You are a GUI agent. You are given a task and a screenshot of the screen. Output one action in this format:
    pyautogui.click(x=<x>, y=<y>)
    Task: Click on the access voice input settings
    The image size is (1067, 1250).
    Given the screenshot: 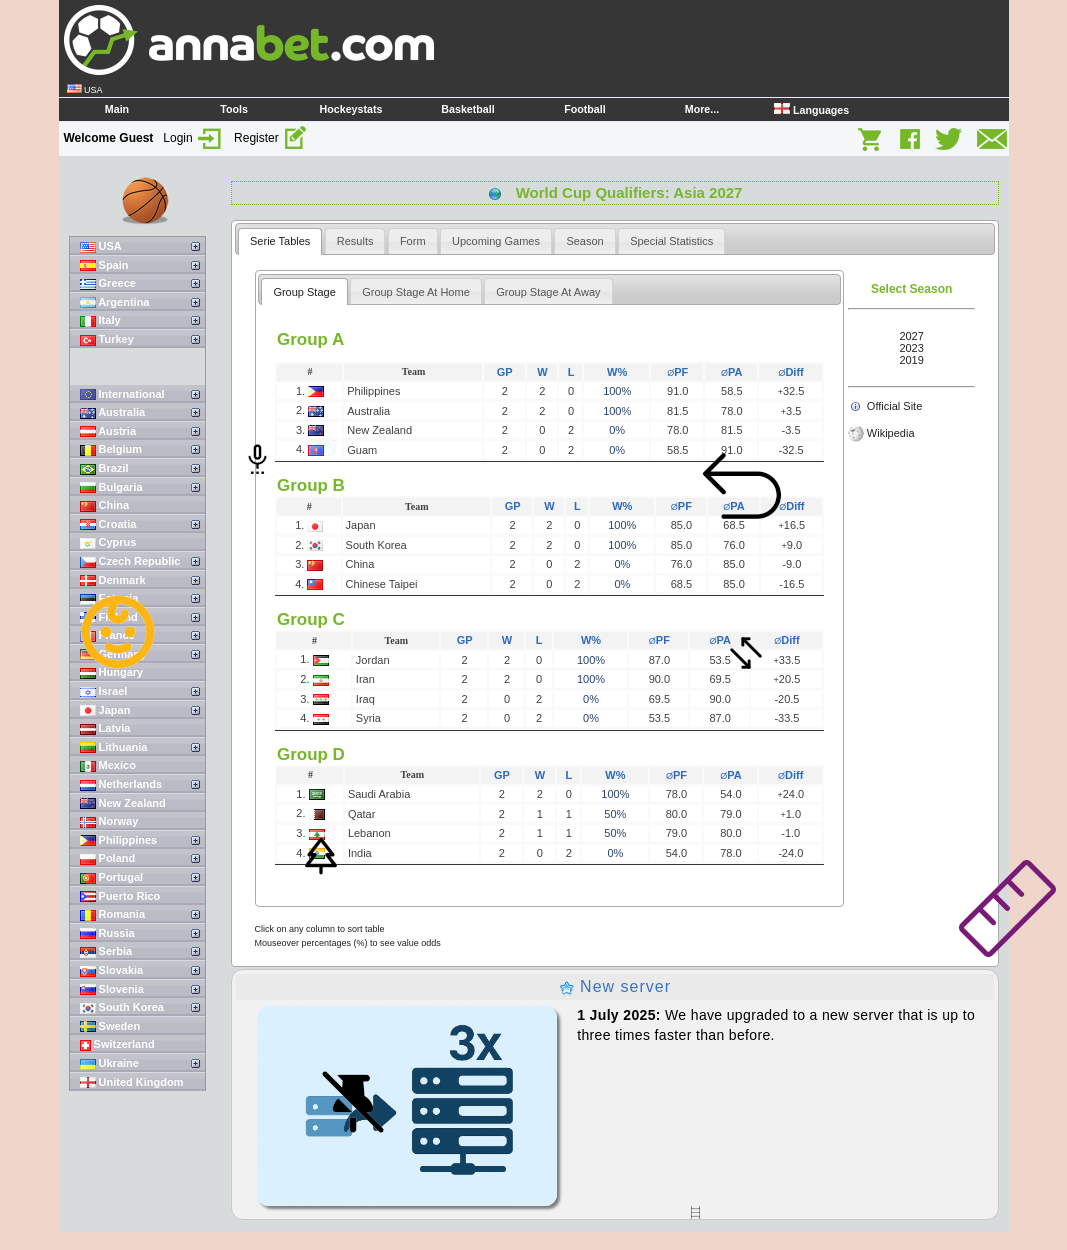 What is the action you would take?
    pyautogui.click(x=257, y=458)
    